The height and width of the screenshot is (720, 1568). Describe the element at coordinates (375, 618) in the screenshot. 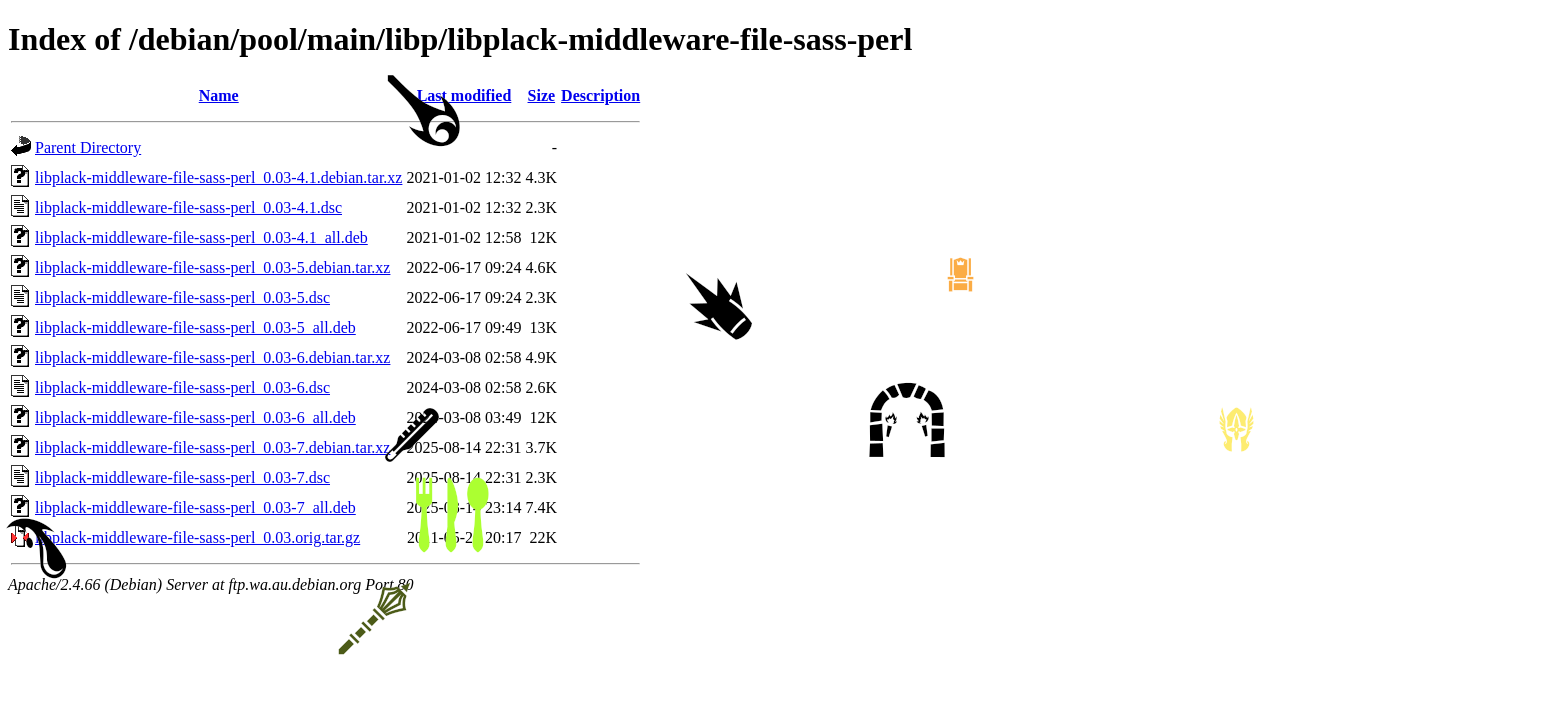

I see `select flanged mace as equipped weapon` at that location.